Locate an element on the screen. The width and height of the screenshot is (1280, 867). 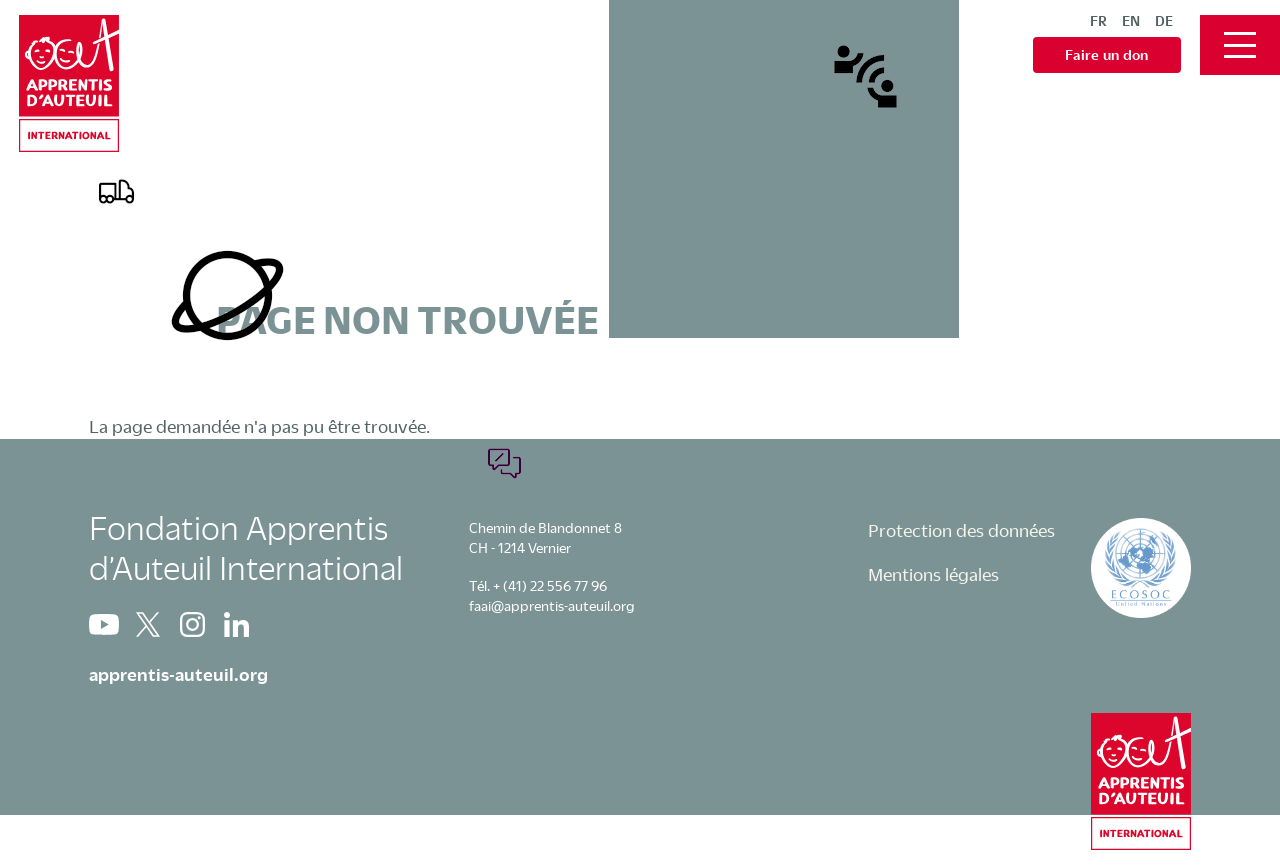
explore global or worldwide content is located at coordinates (227, 295).